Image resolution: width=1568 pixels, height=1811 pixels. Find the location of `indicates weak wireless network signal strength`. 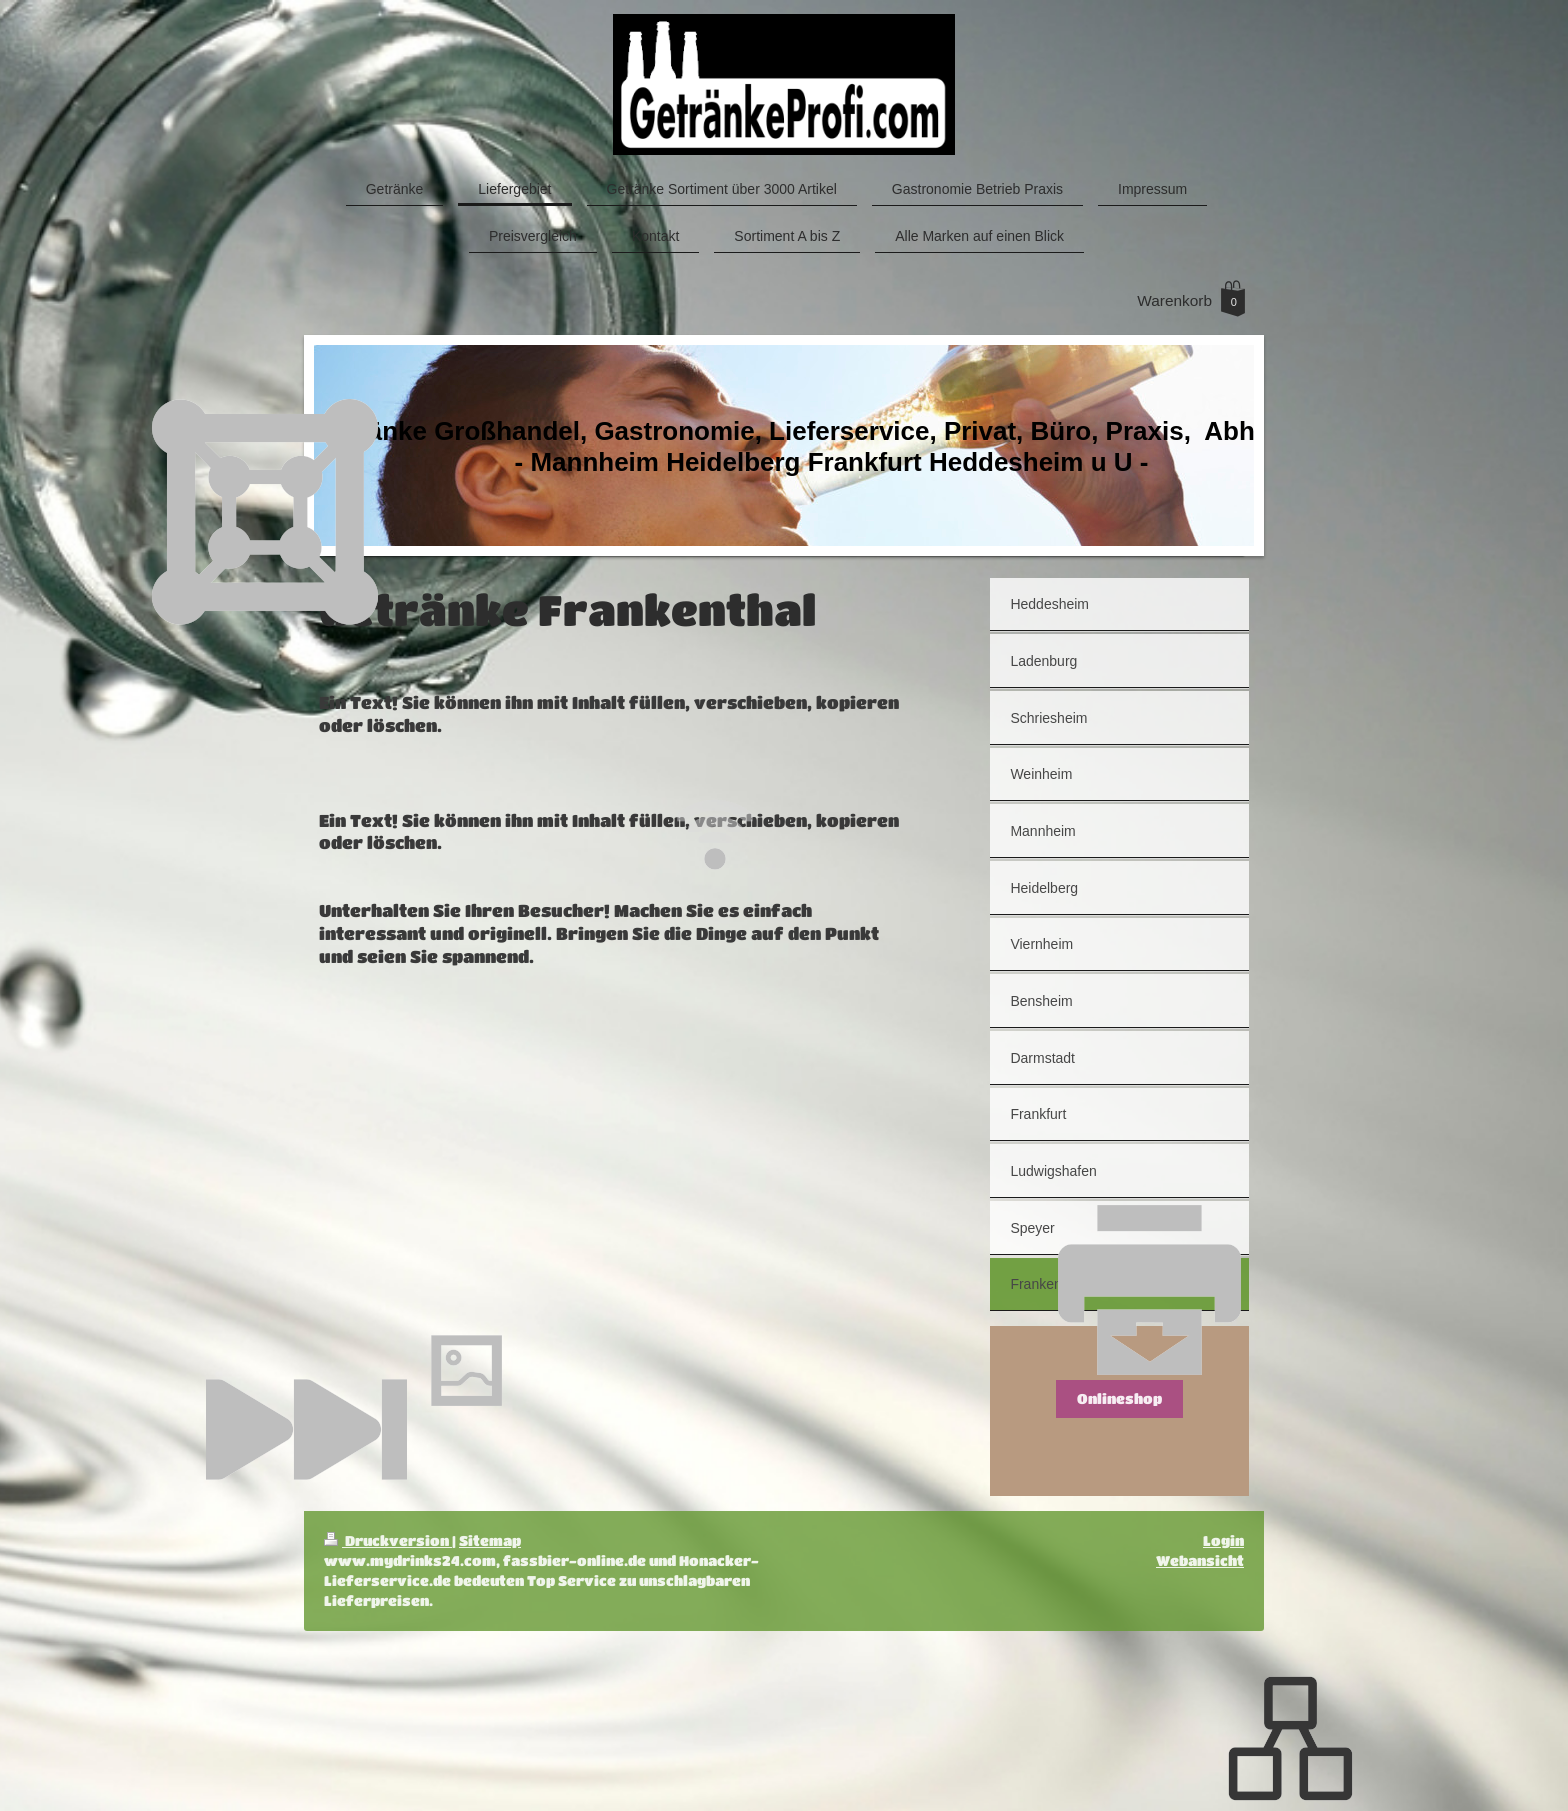

indicates weak wireless network signal strength is located at coordinates (715, 832).